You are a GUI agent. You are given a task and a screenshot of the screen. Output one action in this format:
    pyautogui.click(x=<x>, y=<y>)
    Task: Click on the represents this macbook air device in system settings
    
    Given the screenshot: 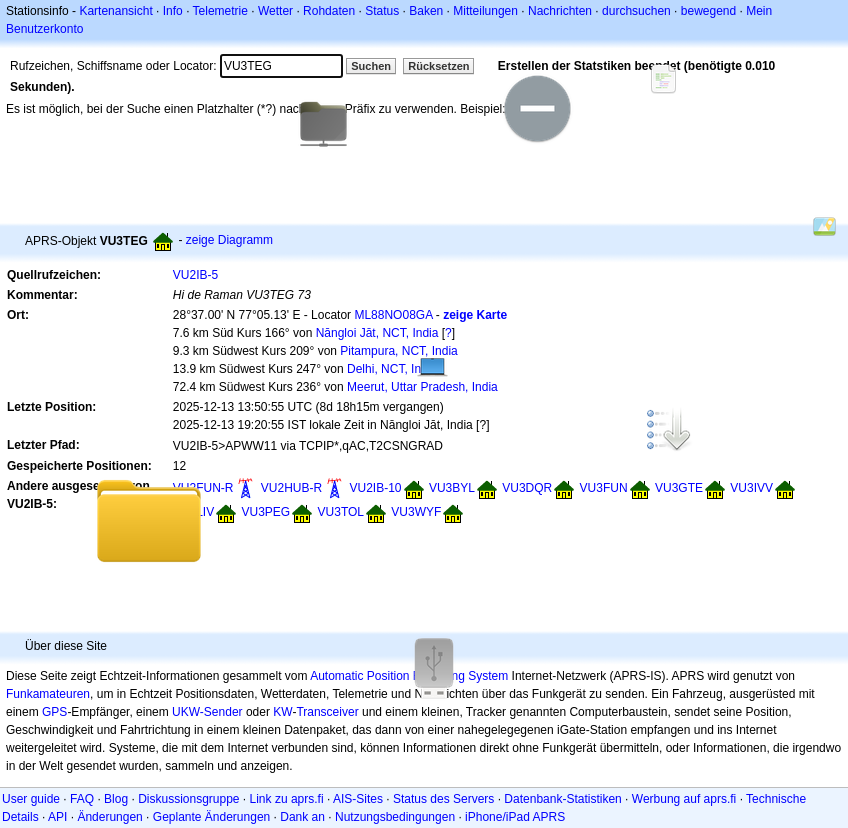 What is the action you would take?
    pyautogui.click(x=432, y=364)
    